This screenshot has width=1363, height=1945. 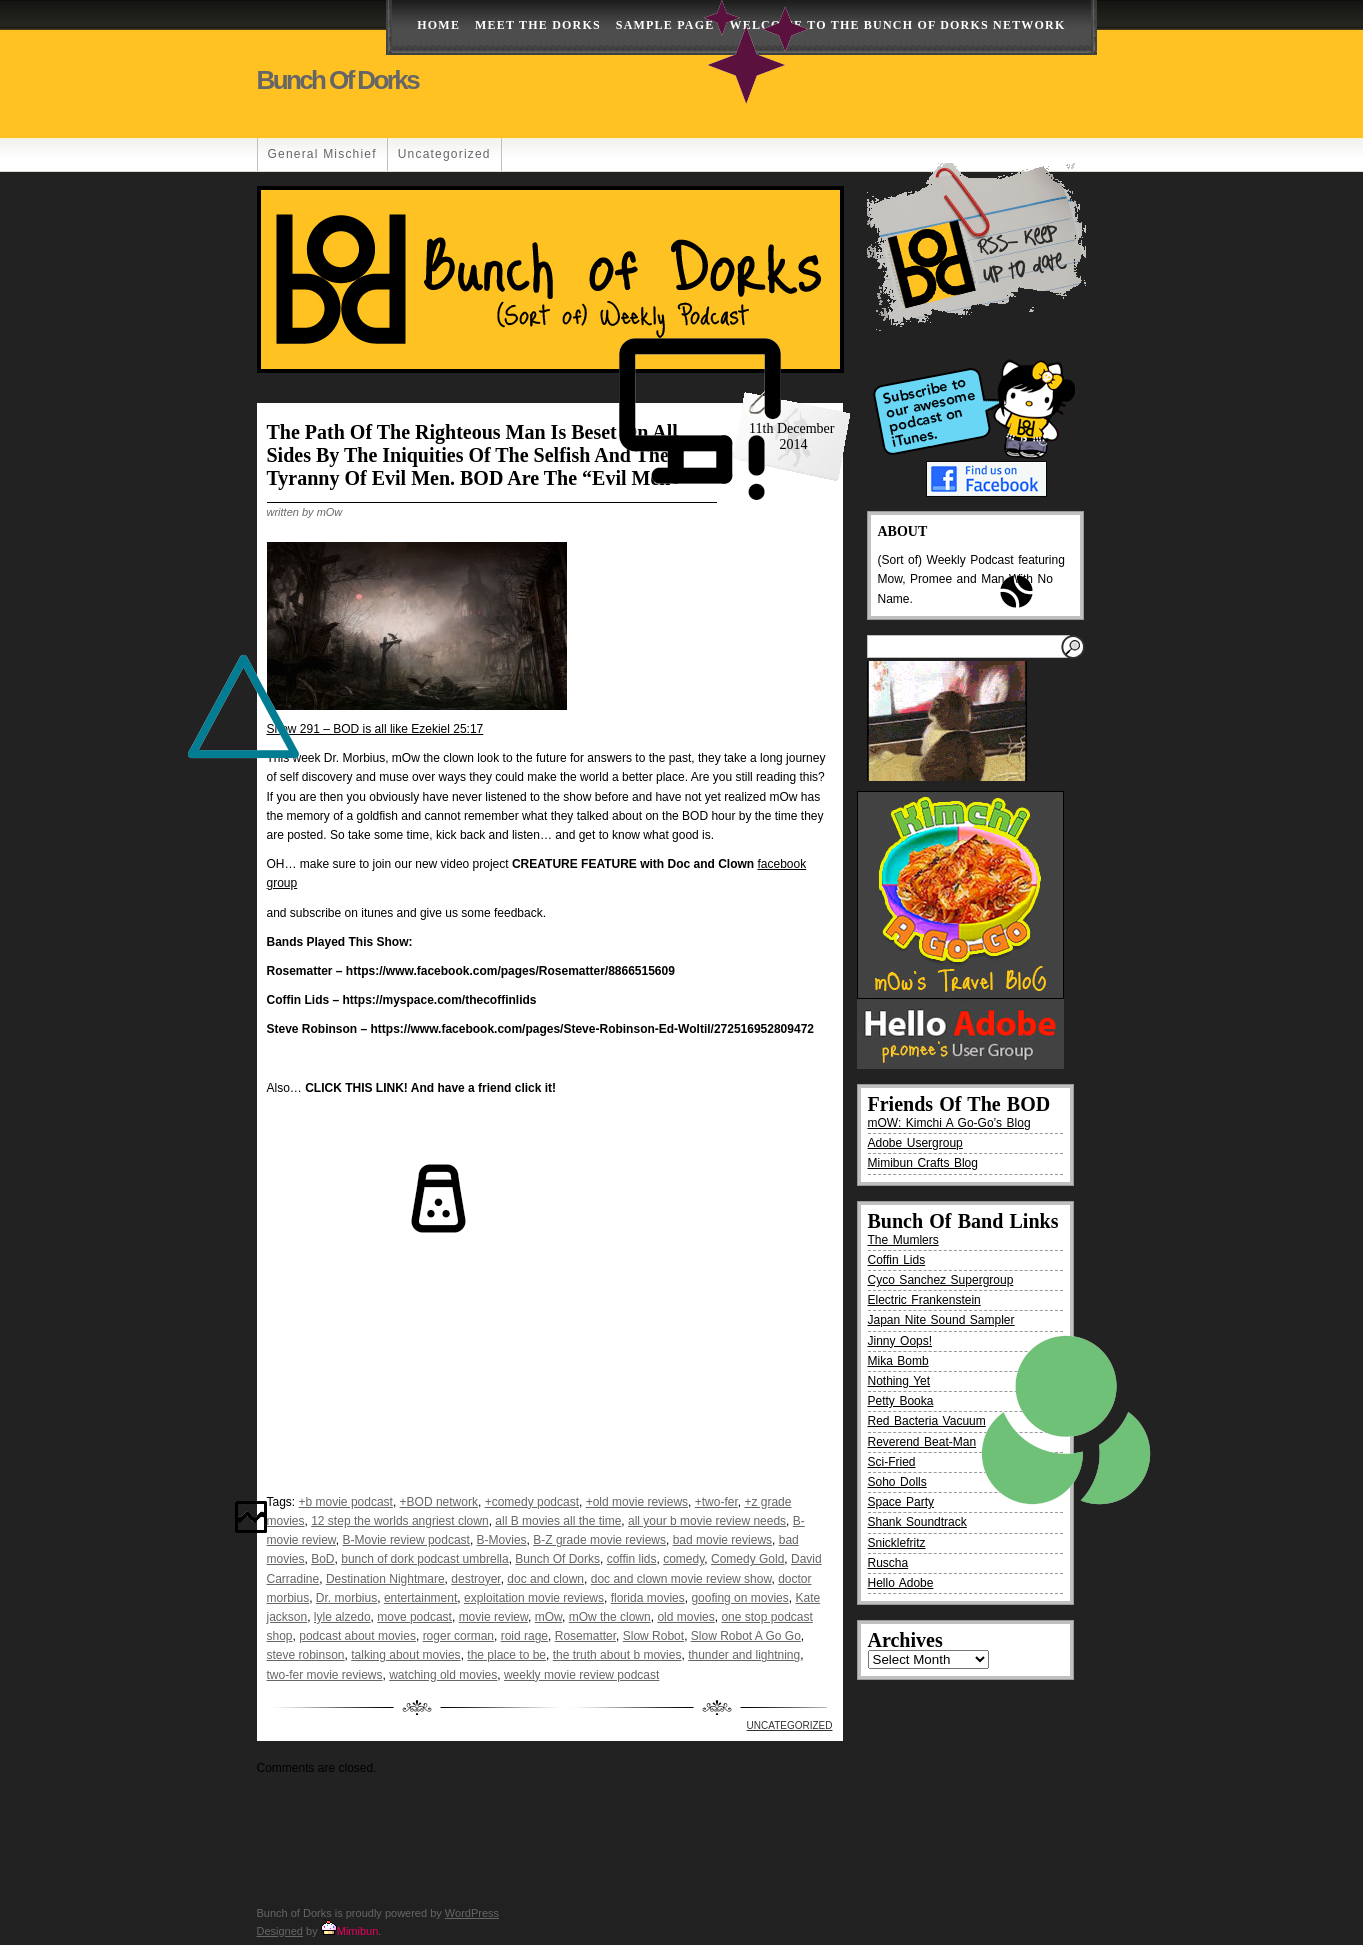 What do you see at coordinates (1066, 1420) in the screenshot?
I see `apply filters to refine results` at bounding box center [1066, 1420].